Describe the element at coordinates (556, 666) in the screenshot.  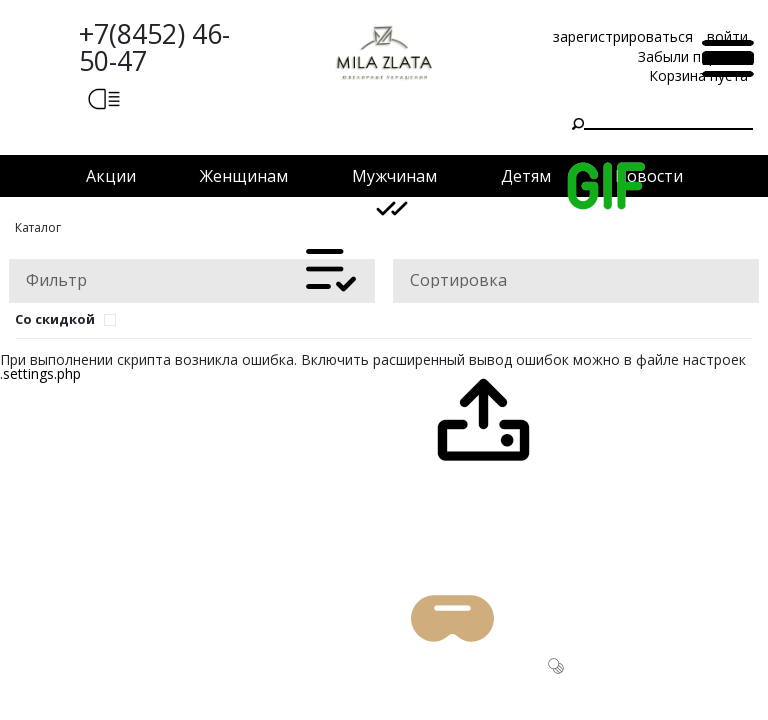
I see `subtract or remove a shape from selection` at that location.